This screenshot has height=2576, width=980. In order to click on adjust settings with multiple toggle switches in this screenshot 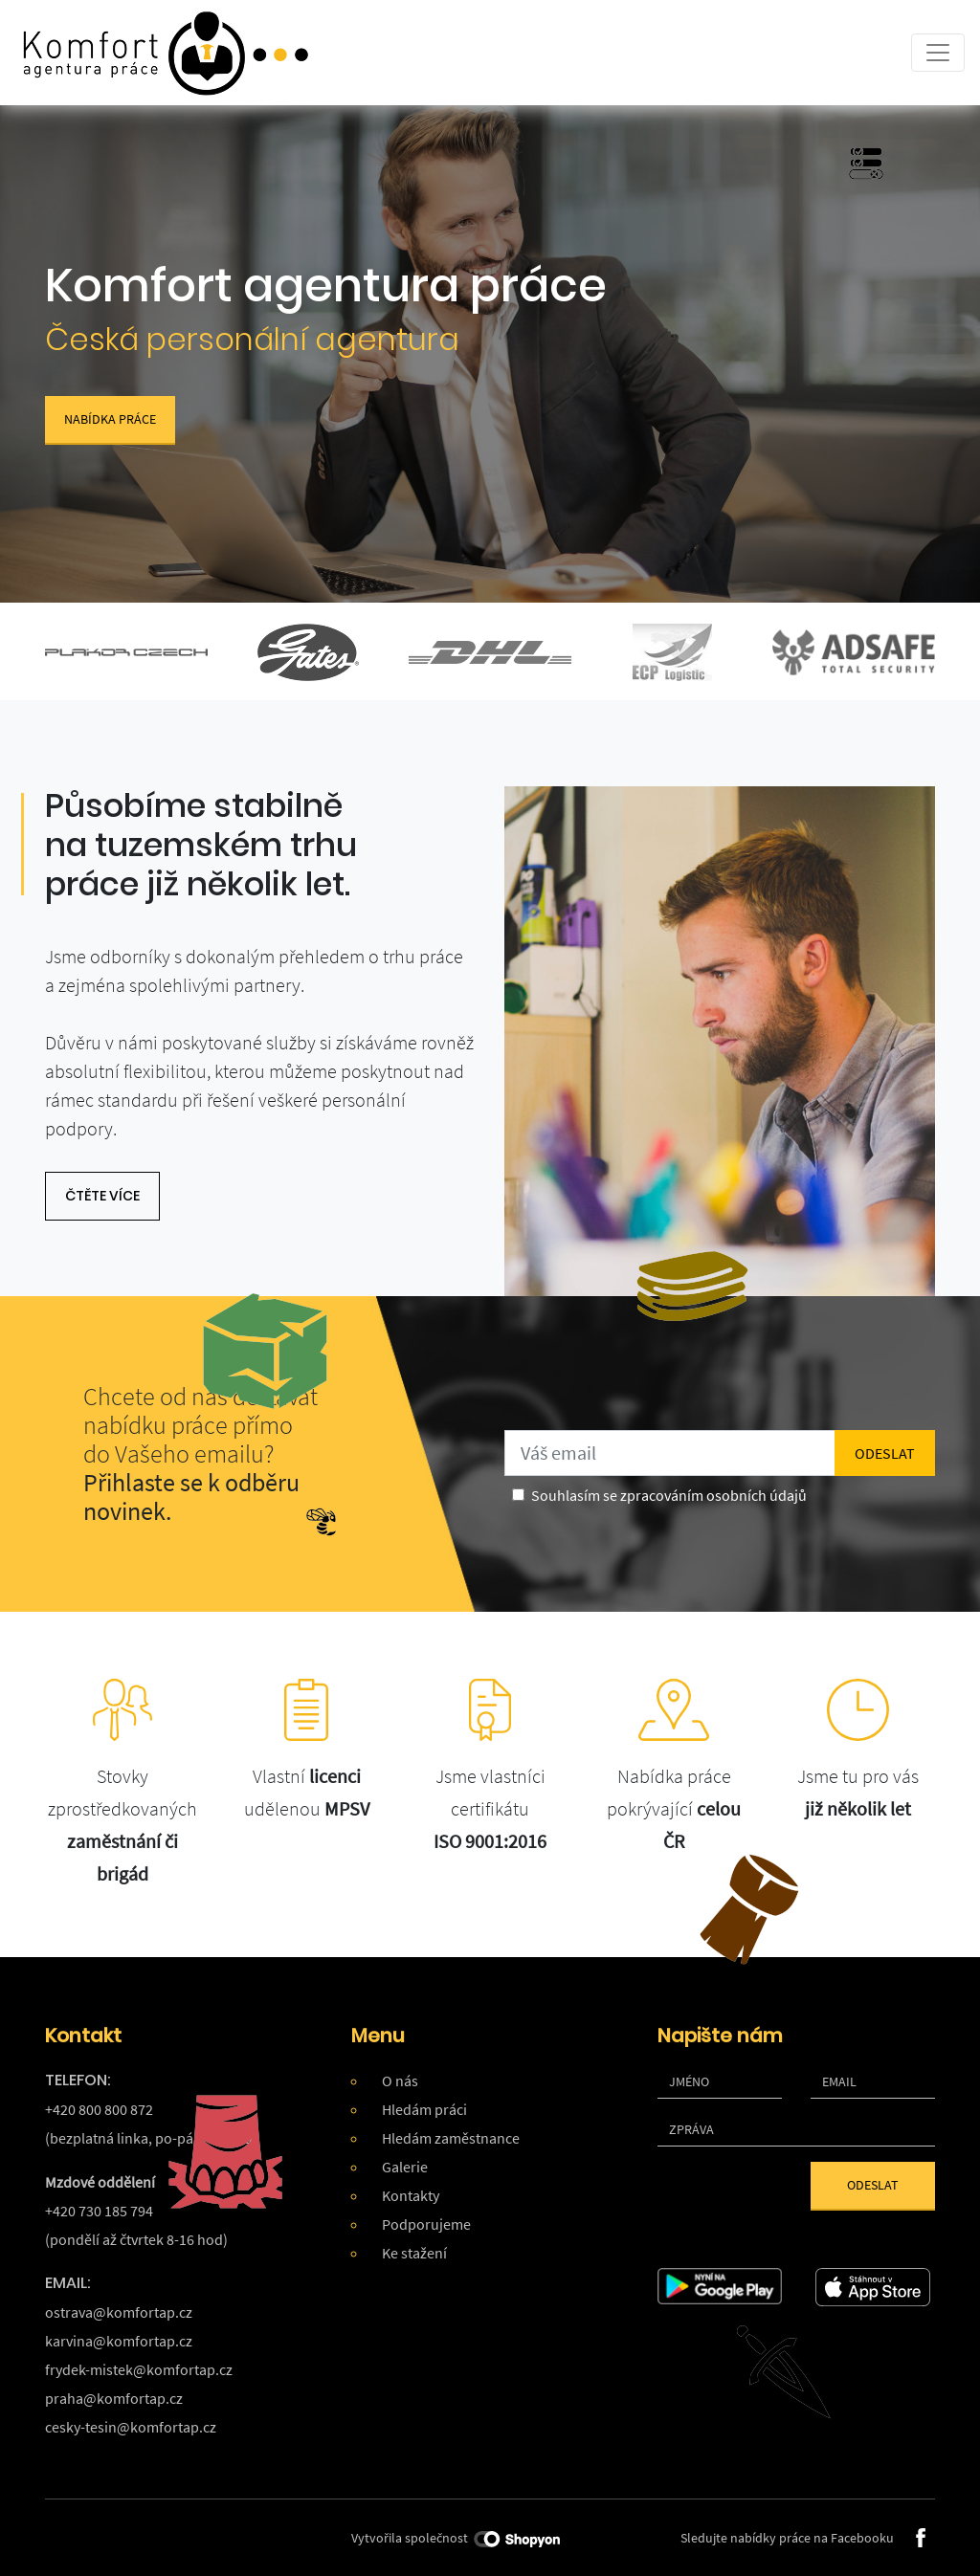, I will do `click(866, 164)`.